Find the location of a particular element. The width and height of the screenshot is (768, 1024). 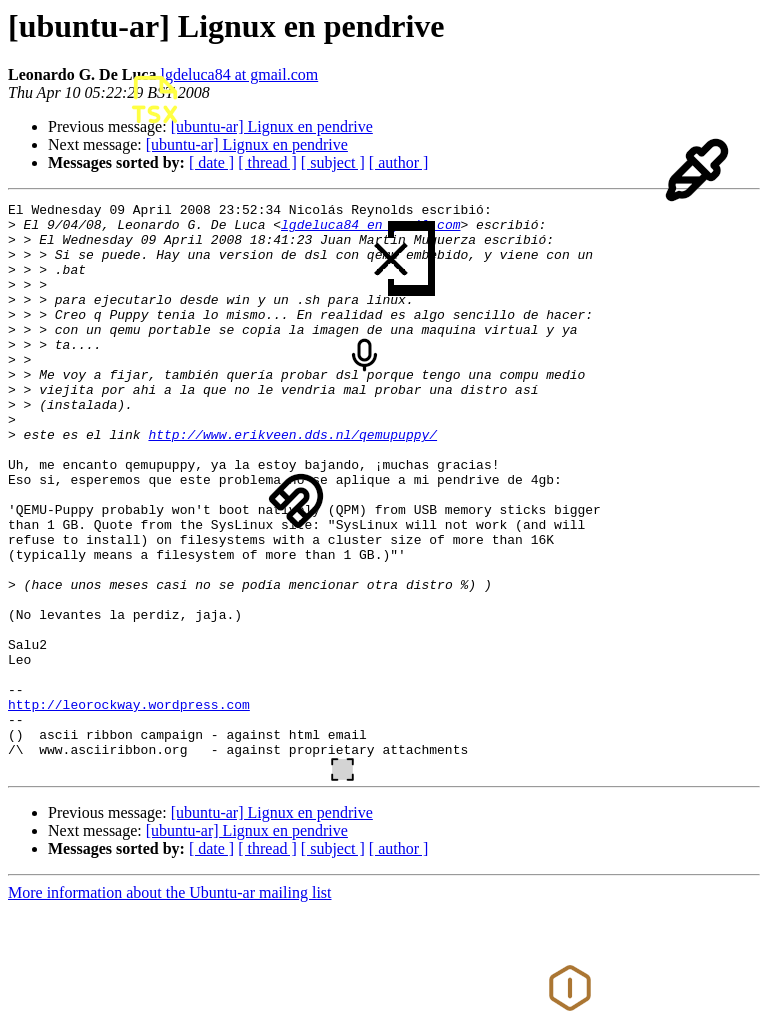

tap to start voice recording is located at coordinates (364, 354).